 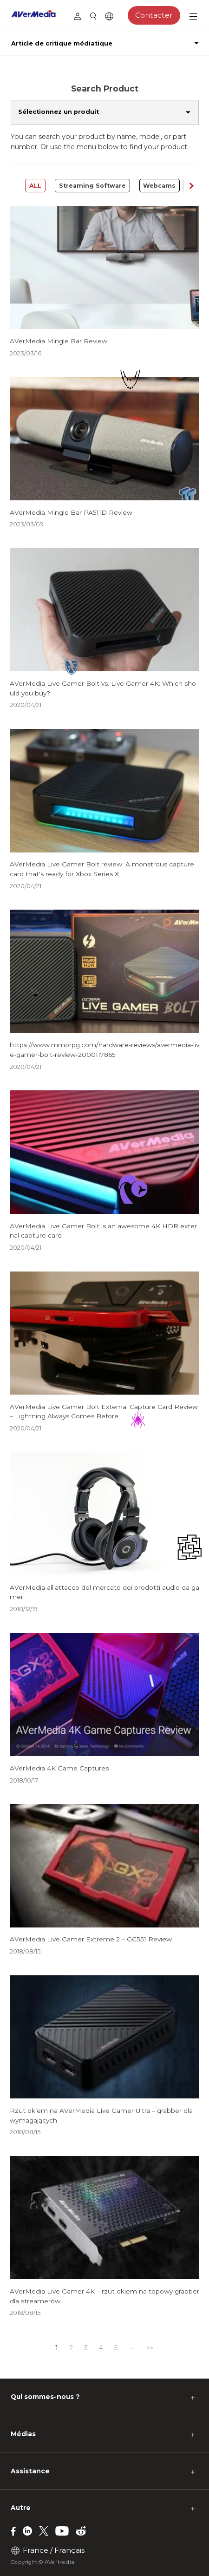 What do you see at coordinates (130, 379) in the screenshot?
I see `view jewelry or accessories in inventory` at bounding box center [130, 379].